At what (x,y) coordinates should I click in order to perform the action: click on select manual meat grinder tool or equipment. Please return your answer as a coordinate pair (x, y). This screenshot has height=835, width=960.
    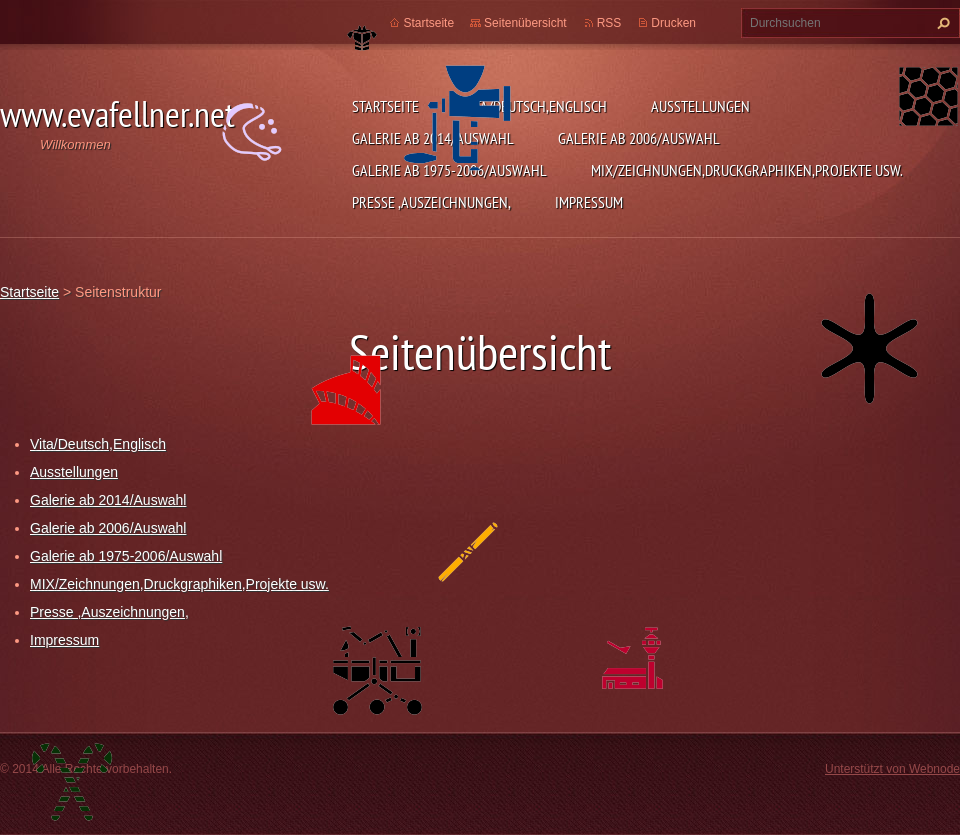
    Looking at the image, I should click on (458, 118).